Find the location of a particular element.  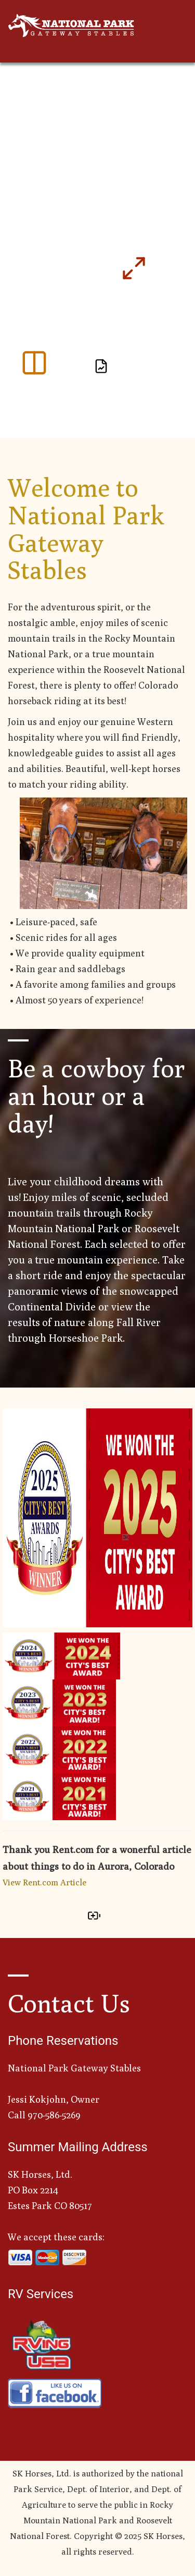

expand to fullscreen mode is located at coordinates (134, 268).